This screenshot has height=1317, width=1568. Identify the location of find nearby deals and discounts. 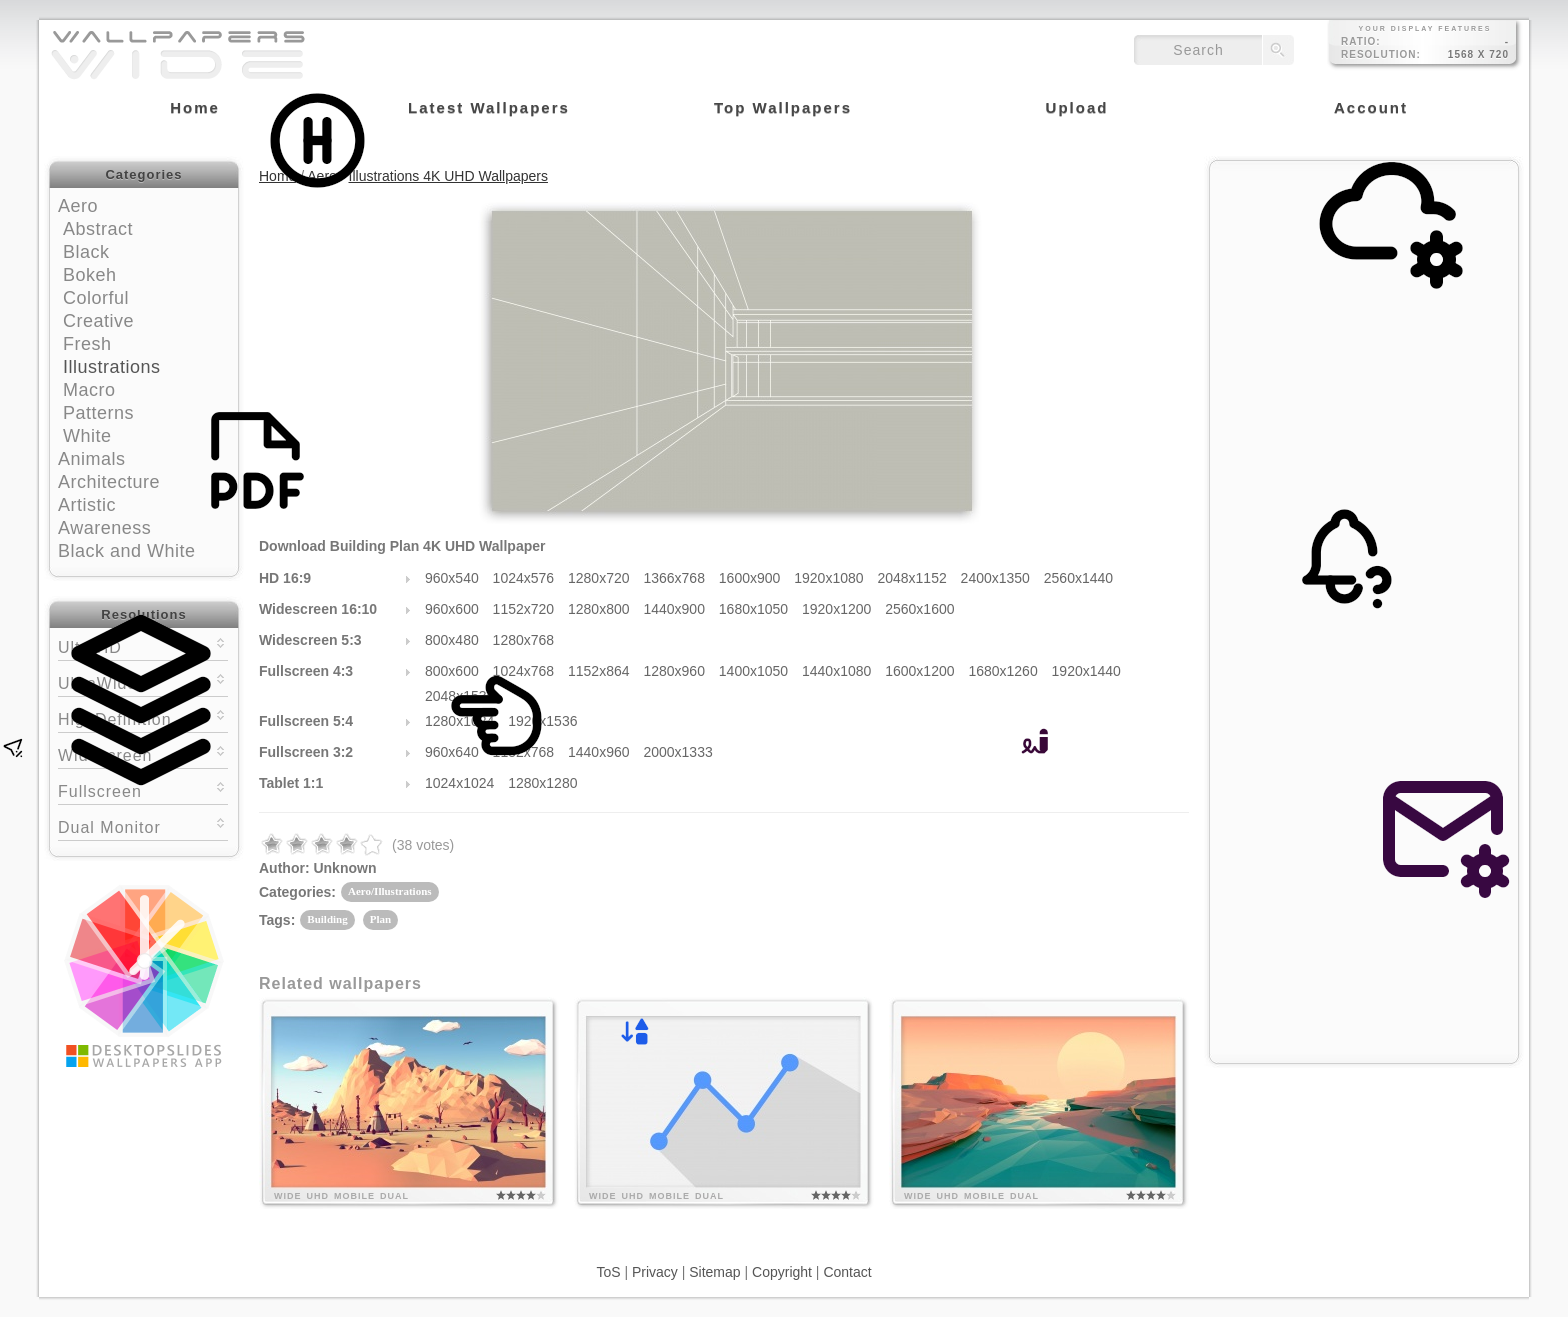
(13, 748).